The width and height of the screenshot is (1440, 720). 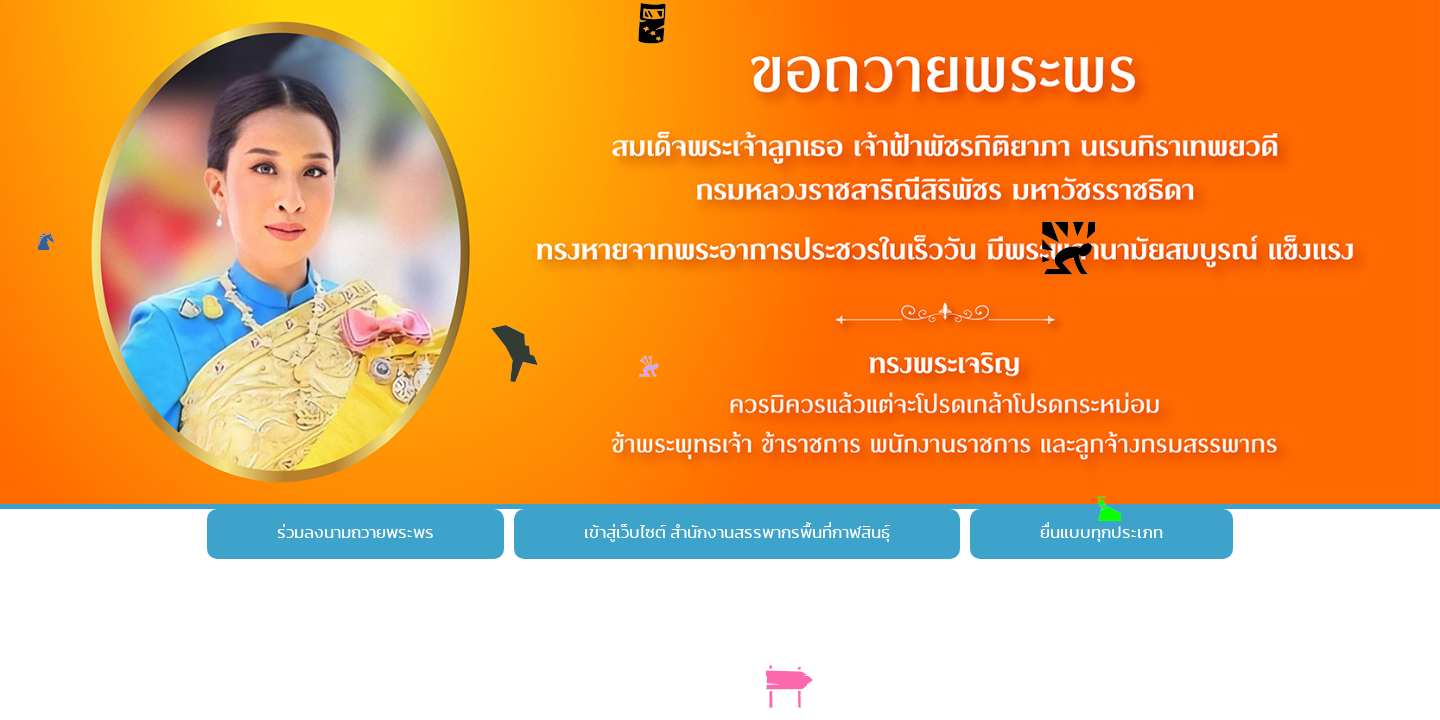 What do you see at coordinates (789, 684) in the screenshot?
I see `get directions or navigate to a destination` at bounding box center [789, 684].